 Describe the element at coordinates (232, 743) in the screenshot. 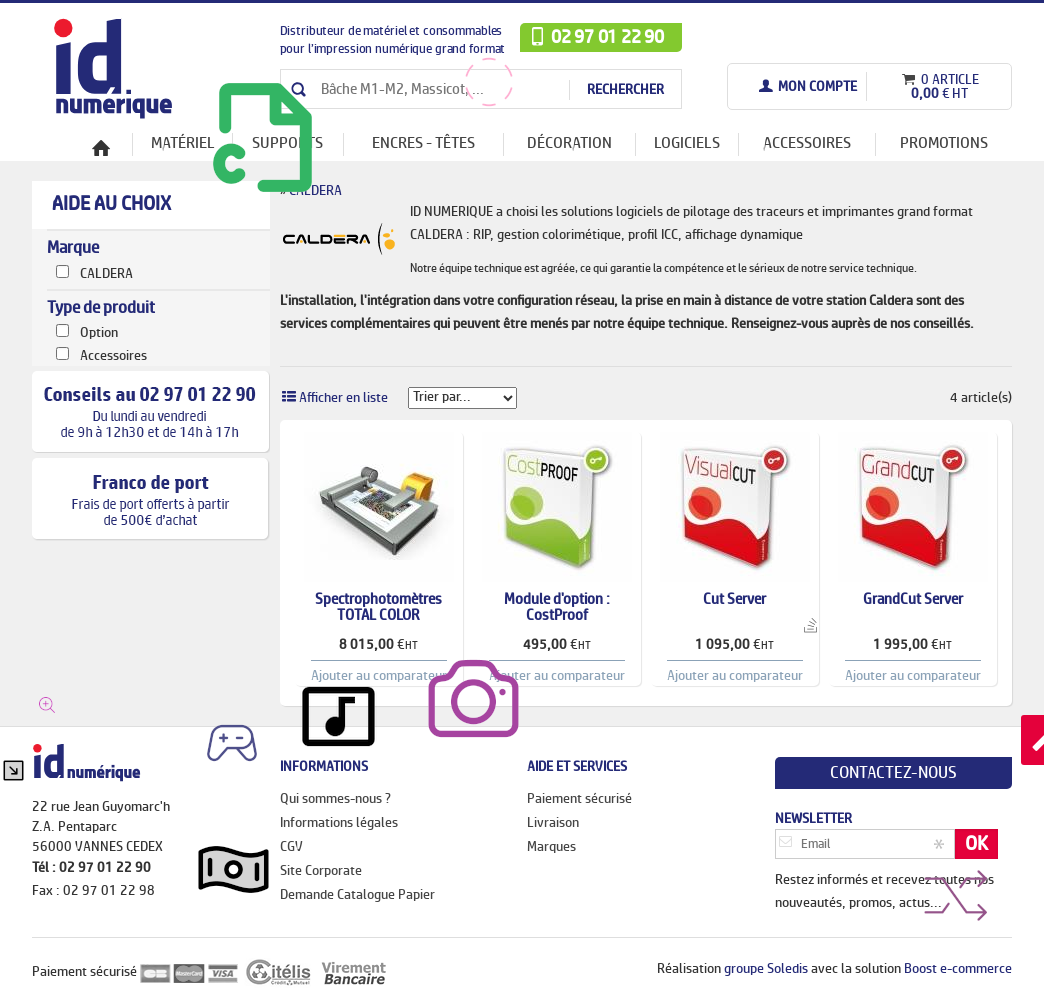

I see `access games or gaming features` at that location.